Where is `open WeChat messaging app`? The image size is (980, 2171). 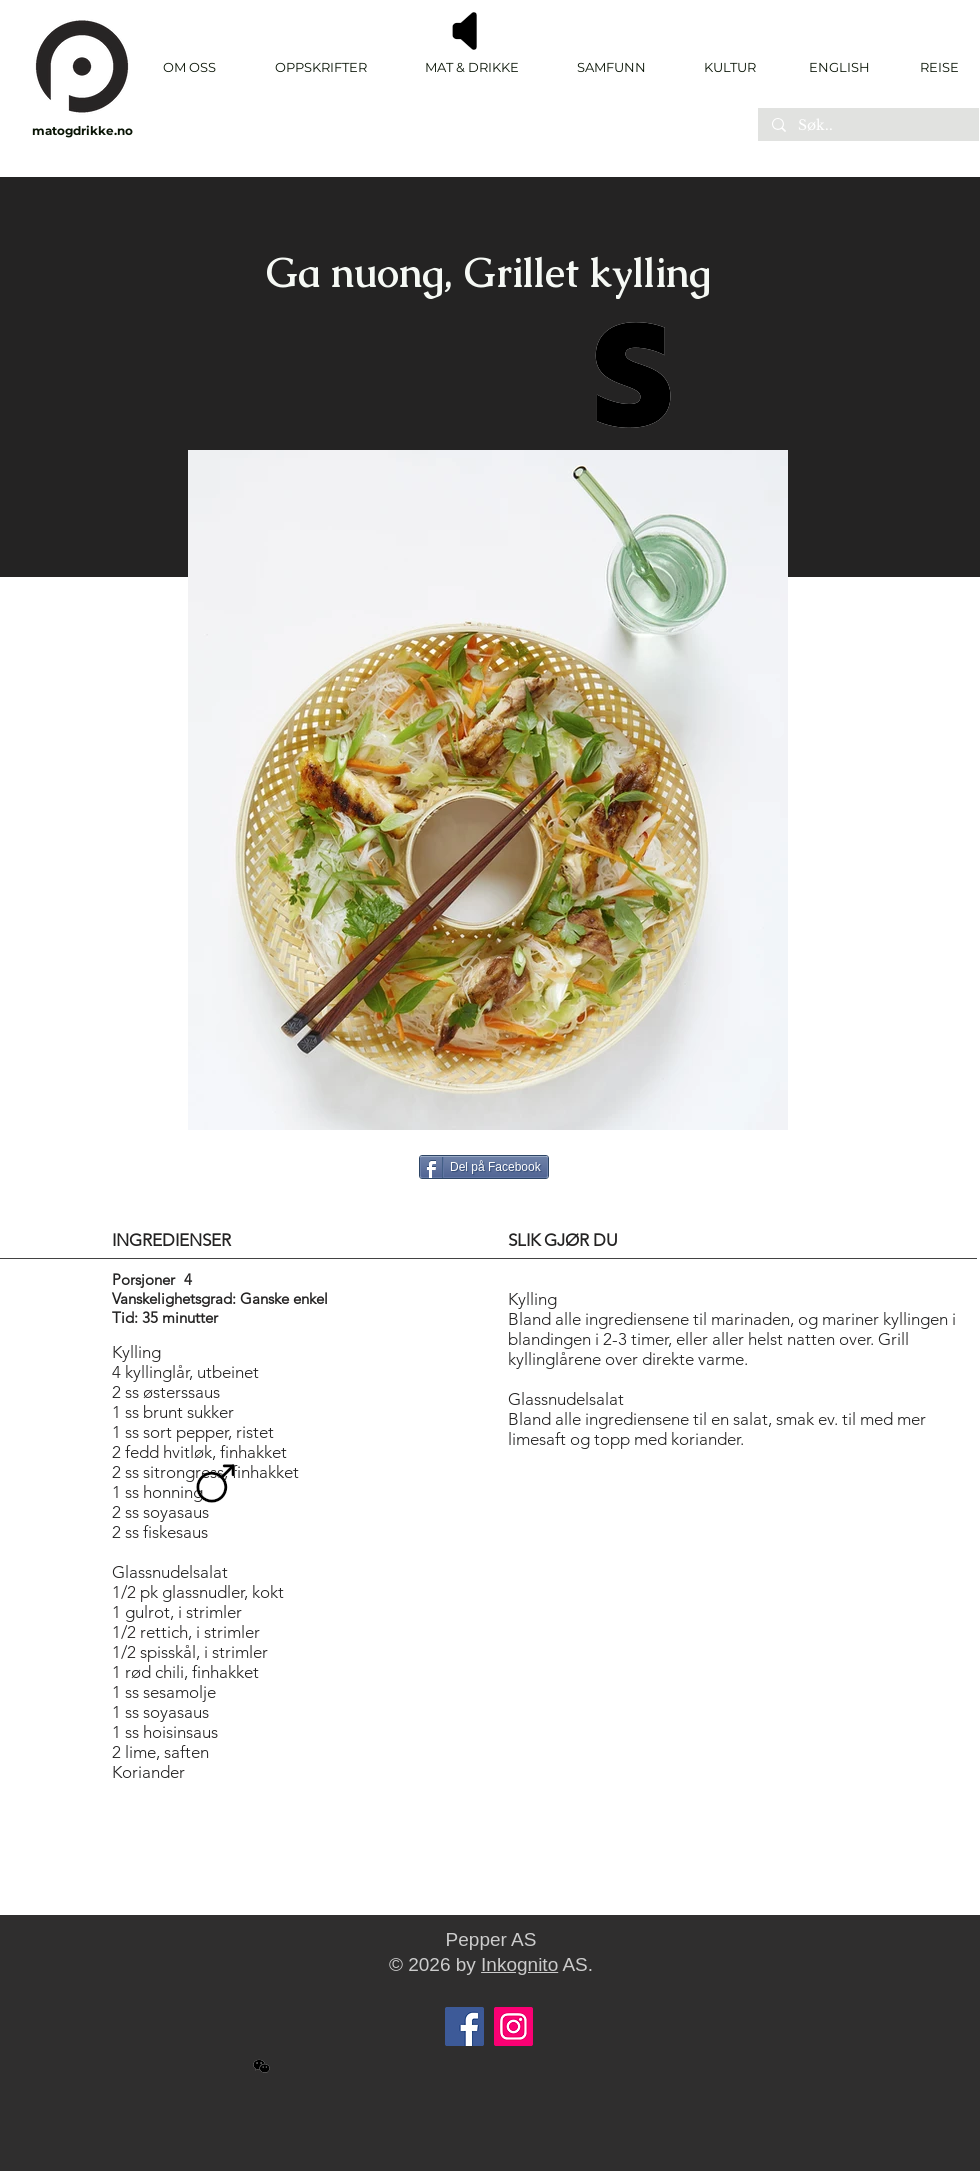
open WeChat messaging app is located at coordinates (261, 2066).